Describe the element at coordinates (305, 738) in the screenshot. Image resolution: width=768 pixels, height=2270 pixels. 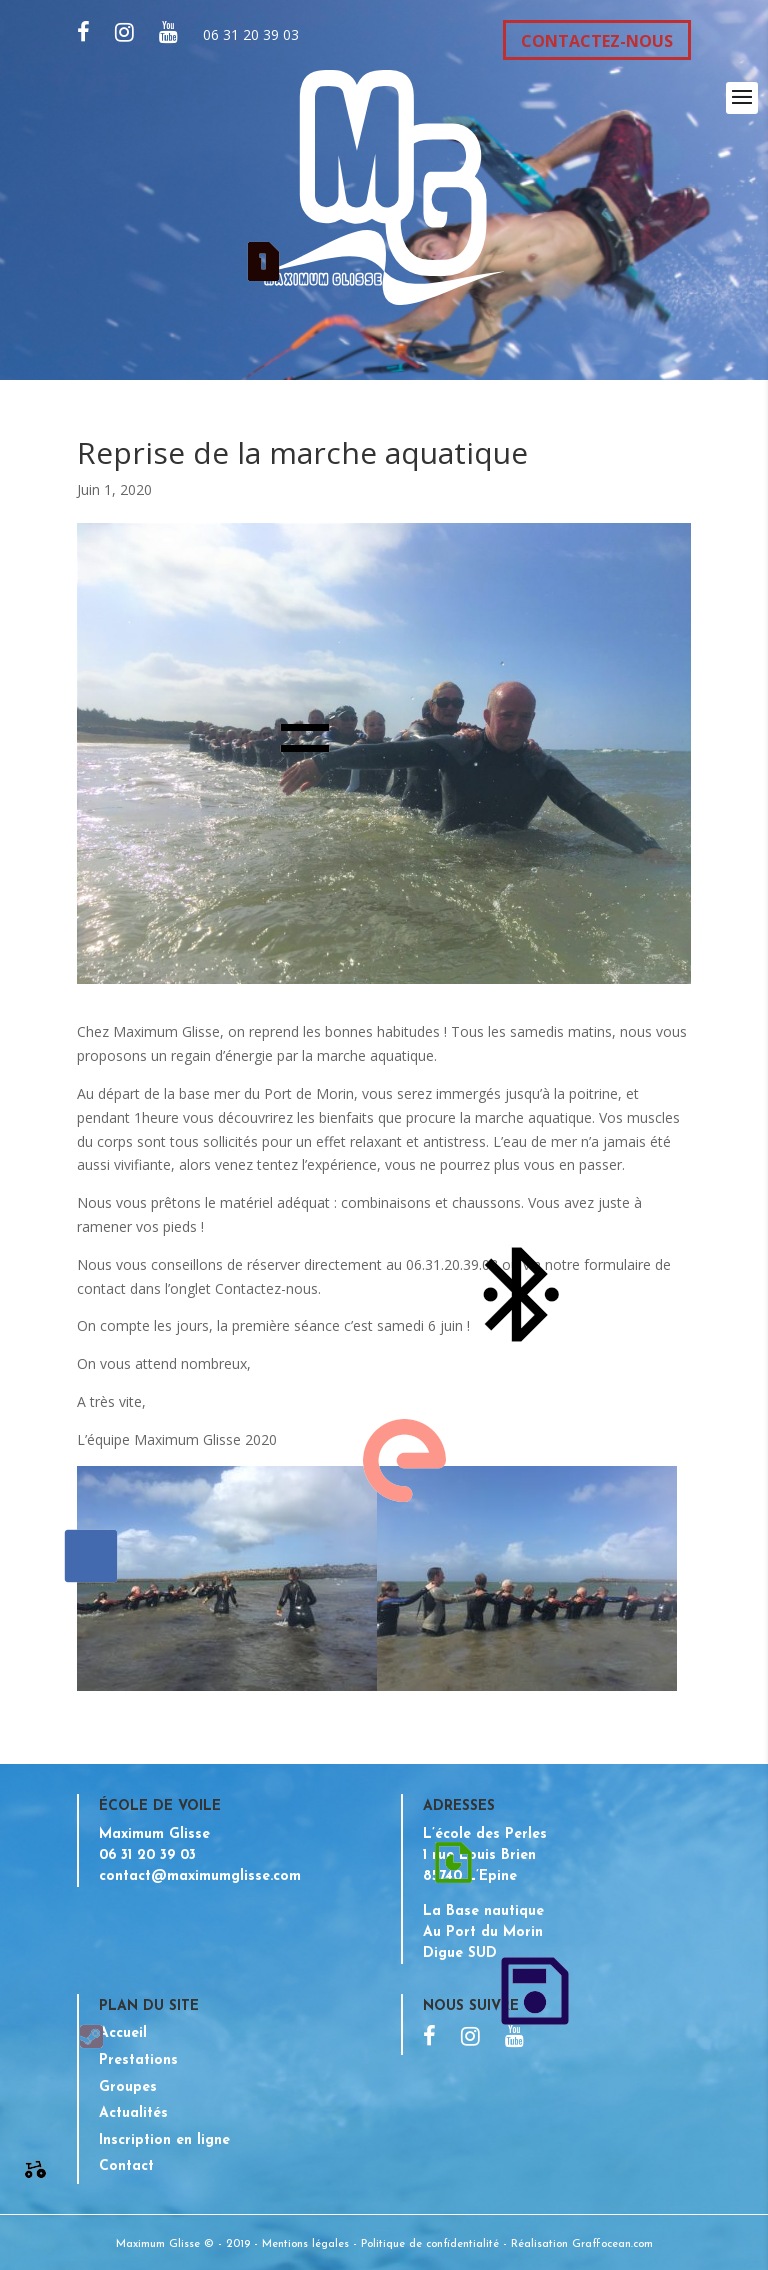
I see `indicates equality or balance between values` at that location.